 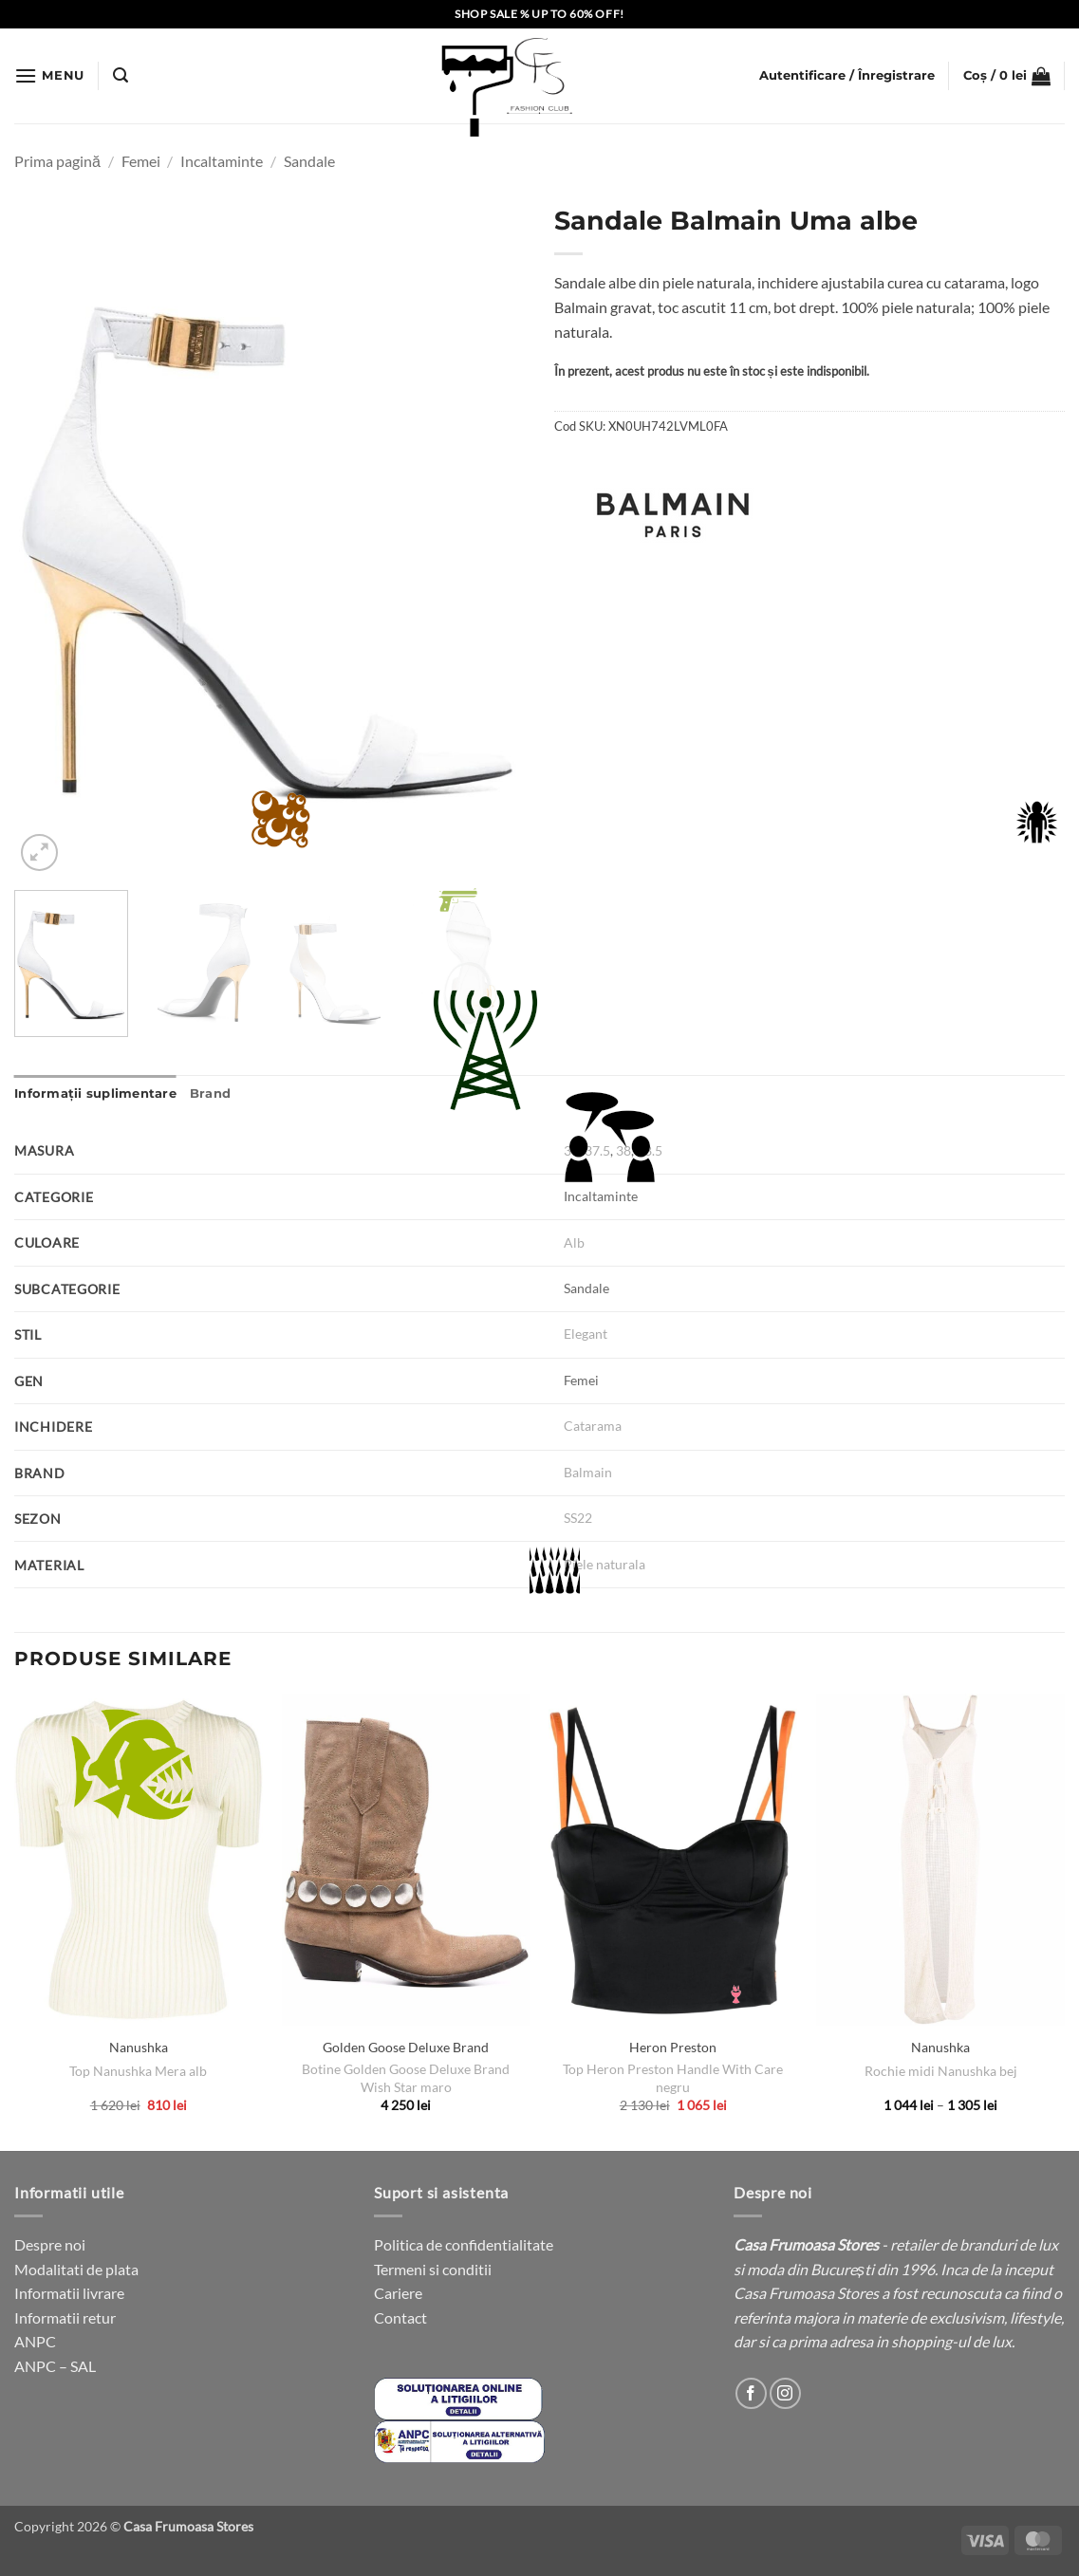 I want to click on indicates a dangerous creature or hazard in a game, so click(x=132, y=1764).